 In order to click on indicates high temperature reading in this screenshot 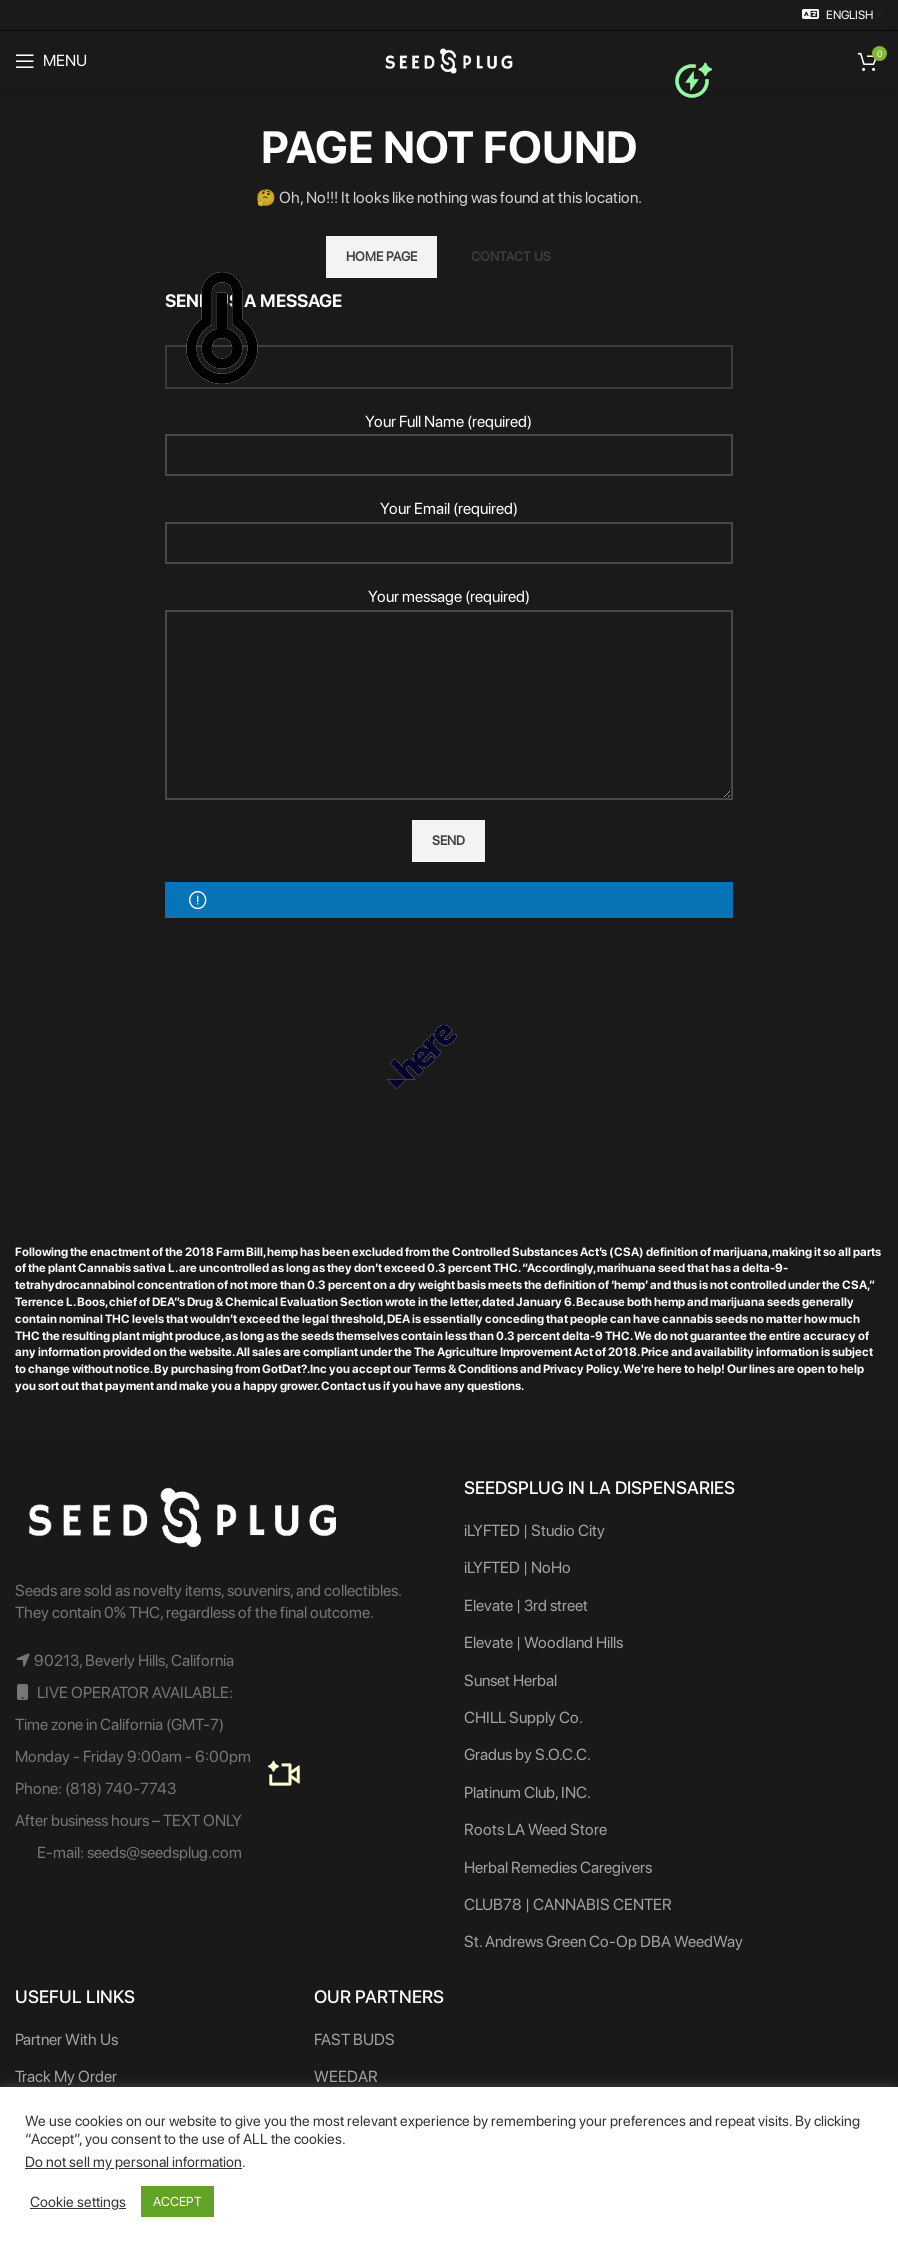, I will do `click(222, 328)`.